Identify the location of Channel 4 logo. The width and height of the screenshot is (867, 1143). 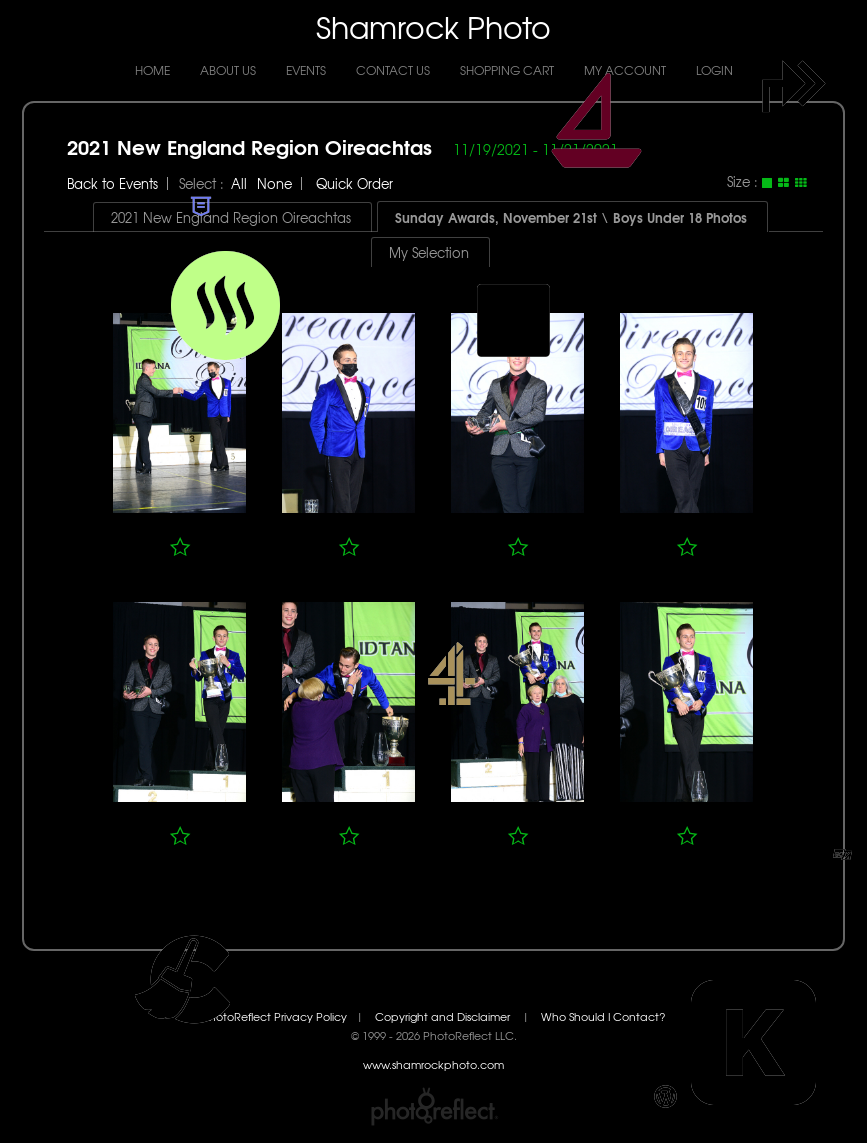
(451, 673).